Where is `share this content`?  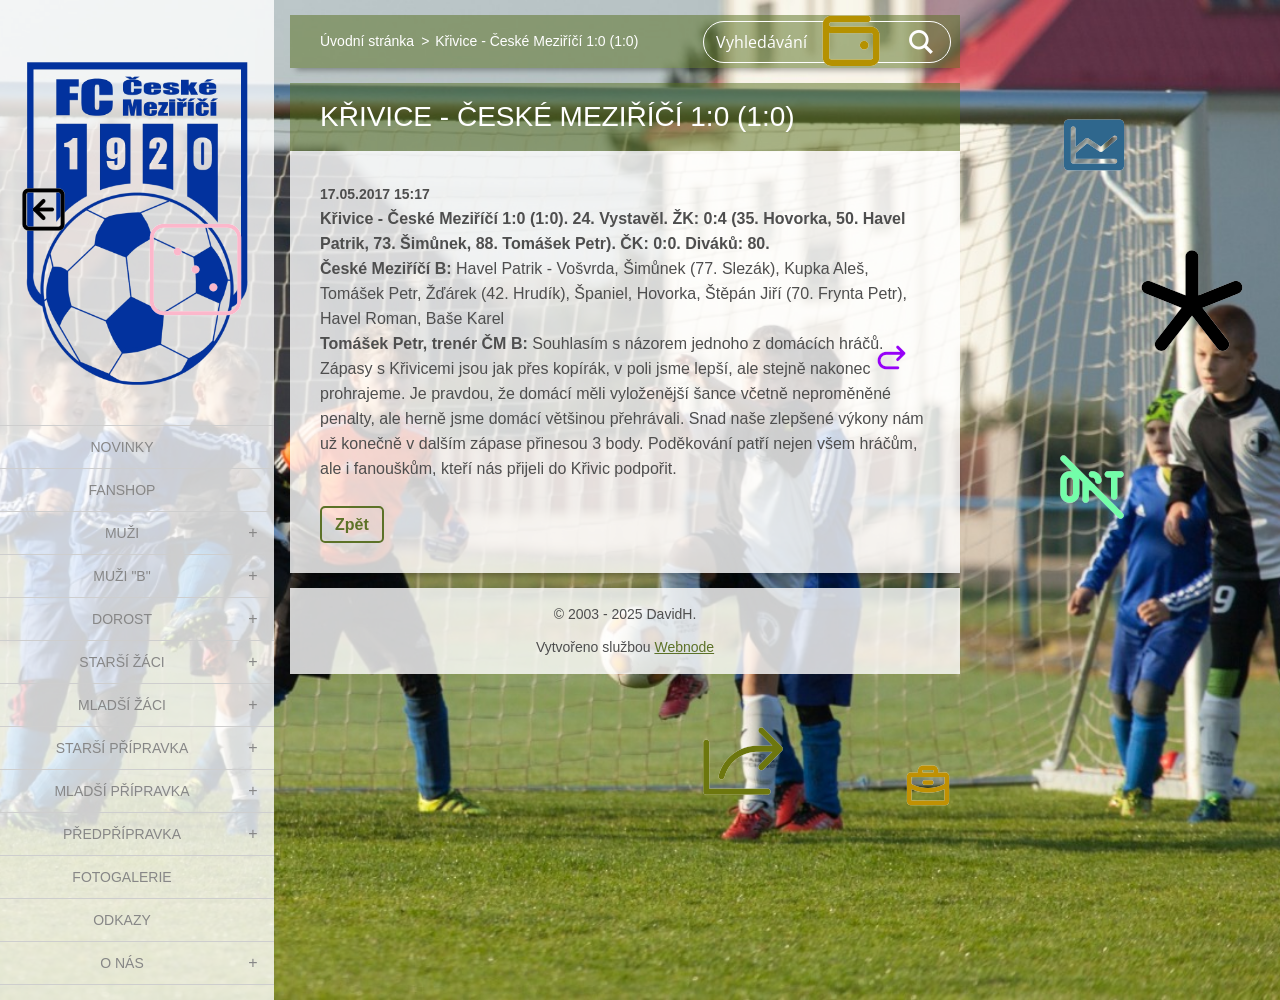 share this content is located at coordinates (743, 758).